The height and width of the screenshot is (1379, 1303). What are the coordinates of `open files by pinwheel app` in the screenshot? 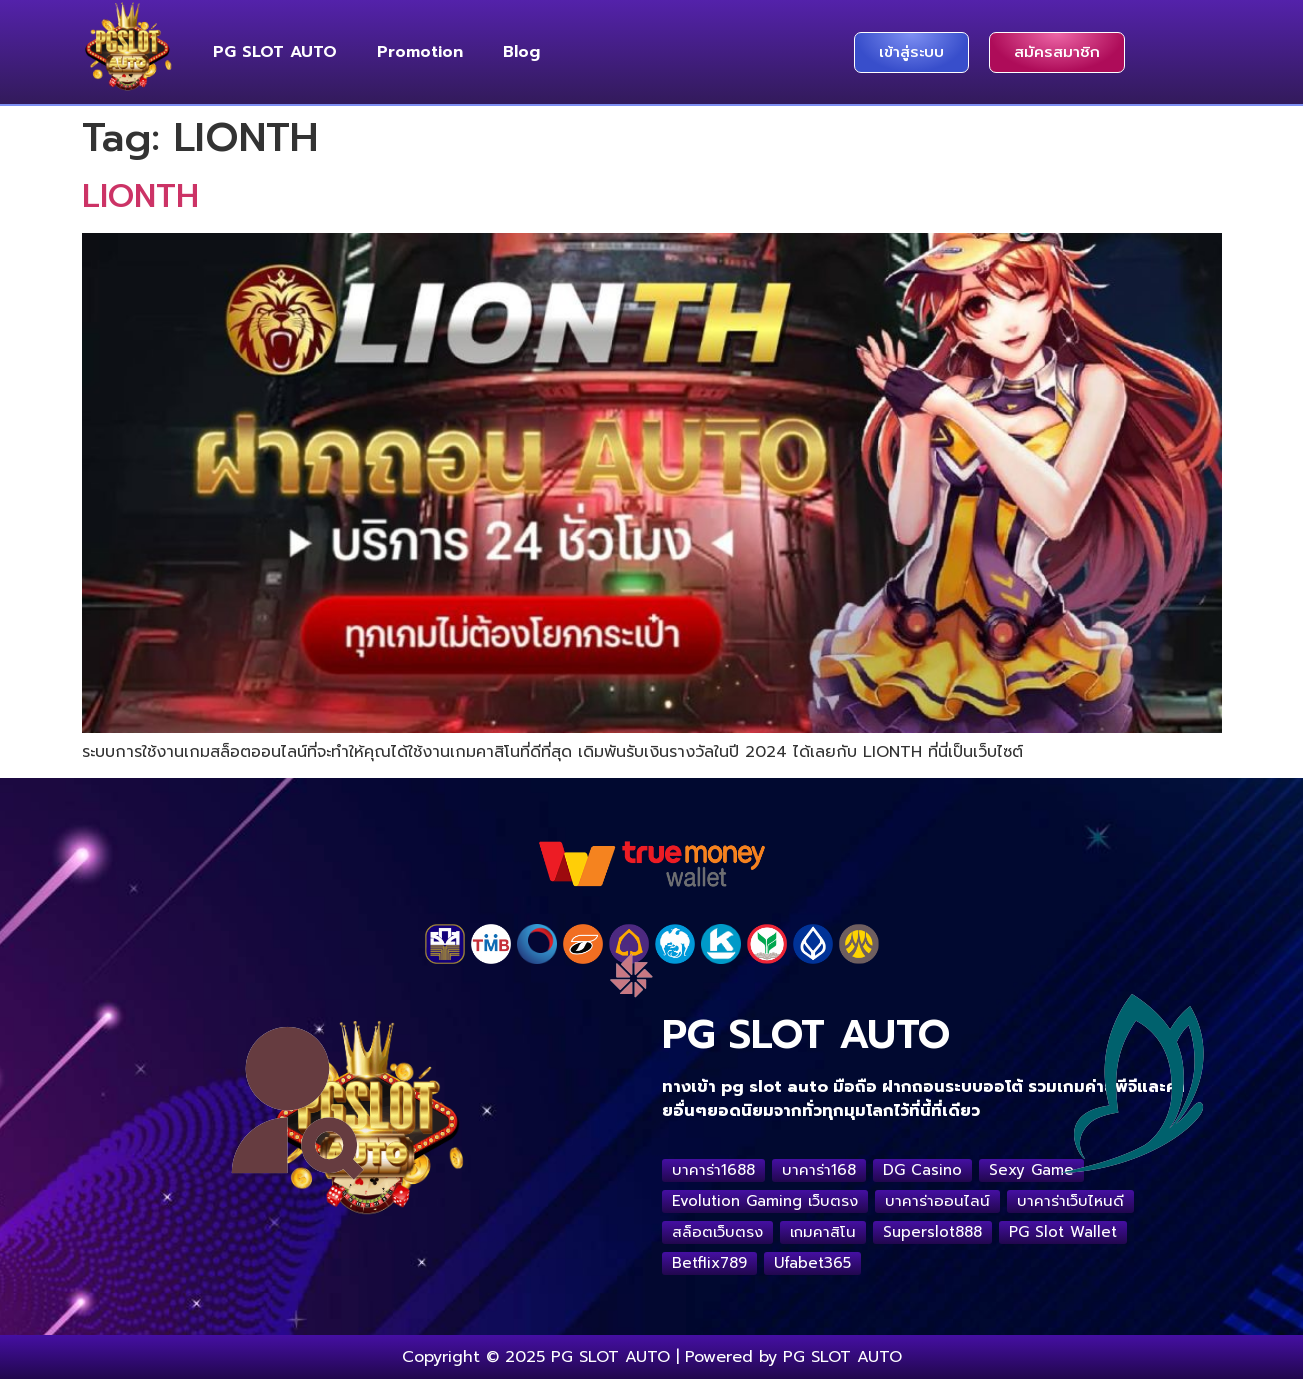 It's located at (631, 975).